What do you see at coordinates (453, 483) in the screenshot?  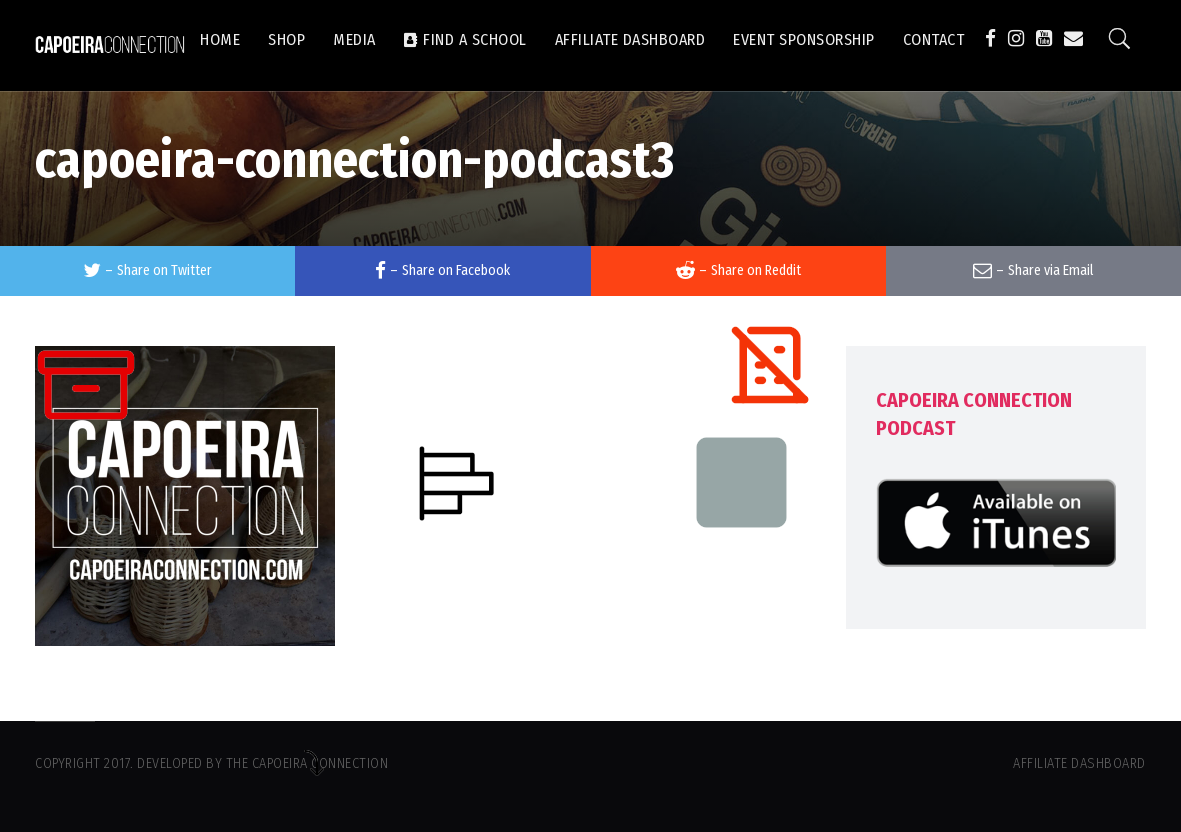 I see `view horizontal bar chart` at bounding box center [453, 483].